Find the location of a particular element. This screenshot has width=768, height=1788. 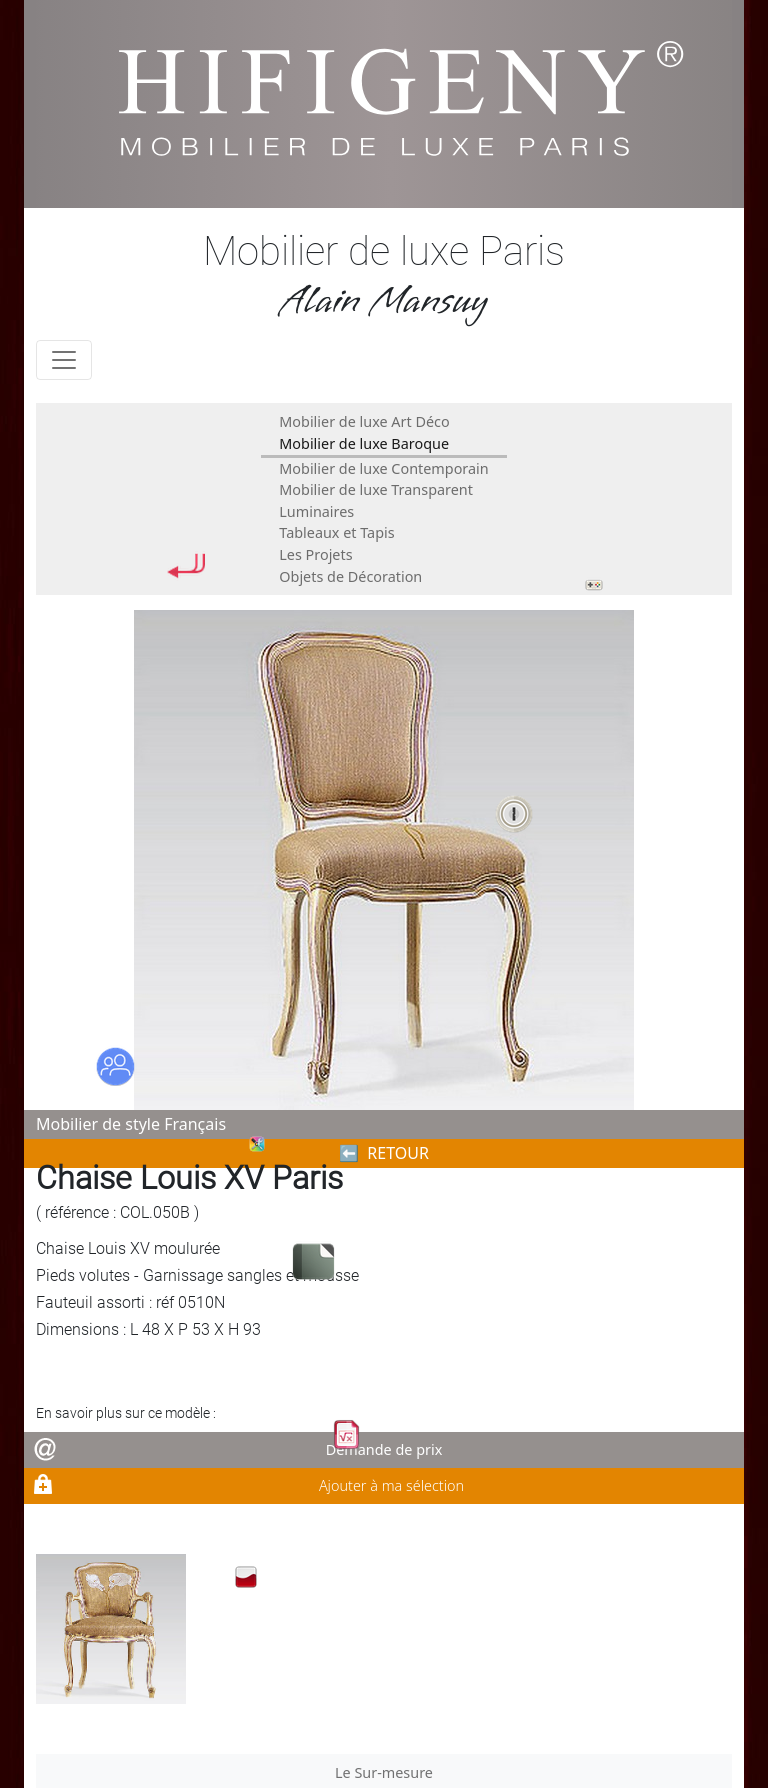

open wine application for running windows programs is located at coordinates (246, 1577).